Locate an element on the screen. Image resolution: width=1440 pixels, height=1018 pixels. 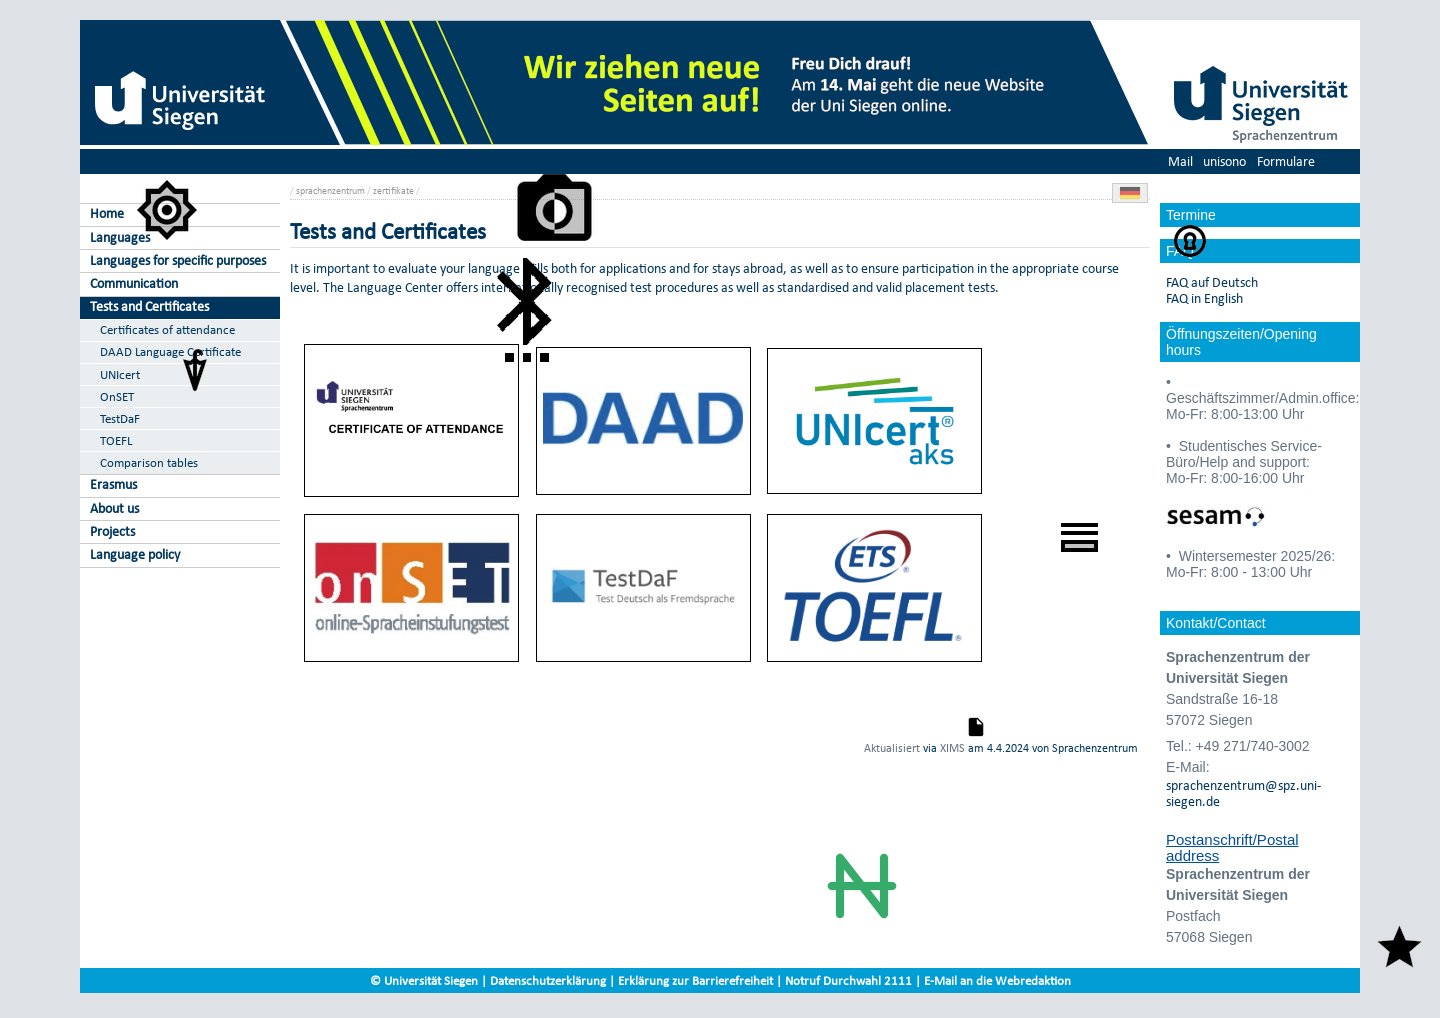
access a file or document is located at coordinates (976, 727).